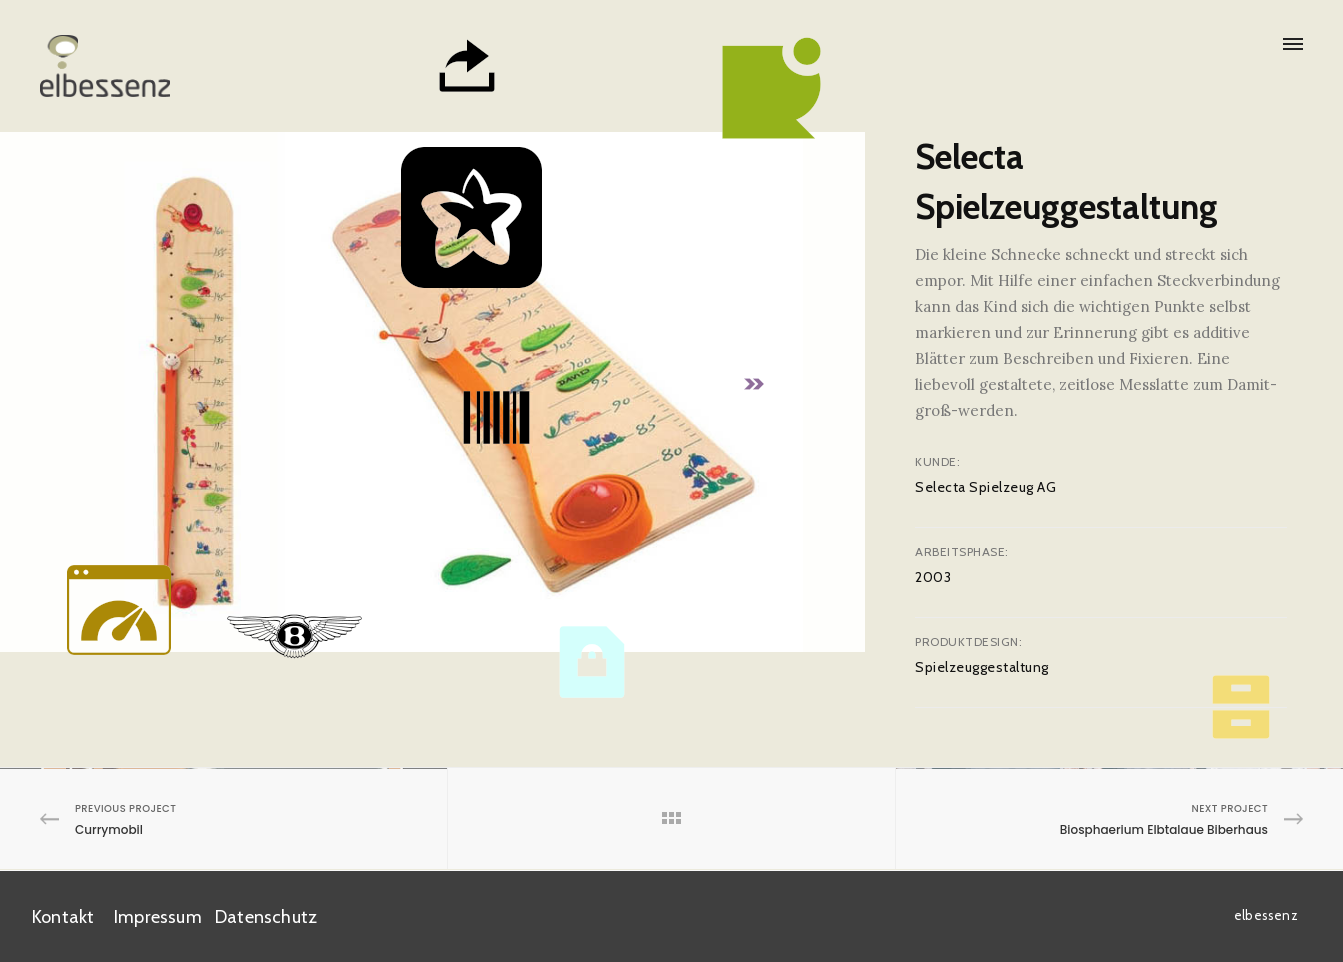 This screenshot has height=962, width=1343. Describe the element at coordinates (754, 384) in the screenshot. I see `inertia.js framework logo` at that location.